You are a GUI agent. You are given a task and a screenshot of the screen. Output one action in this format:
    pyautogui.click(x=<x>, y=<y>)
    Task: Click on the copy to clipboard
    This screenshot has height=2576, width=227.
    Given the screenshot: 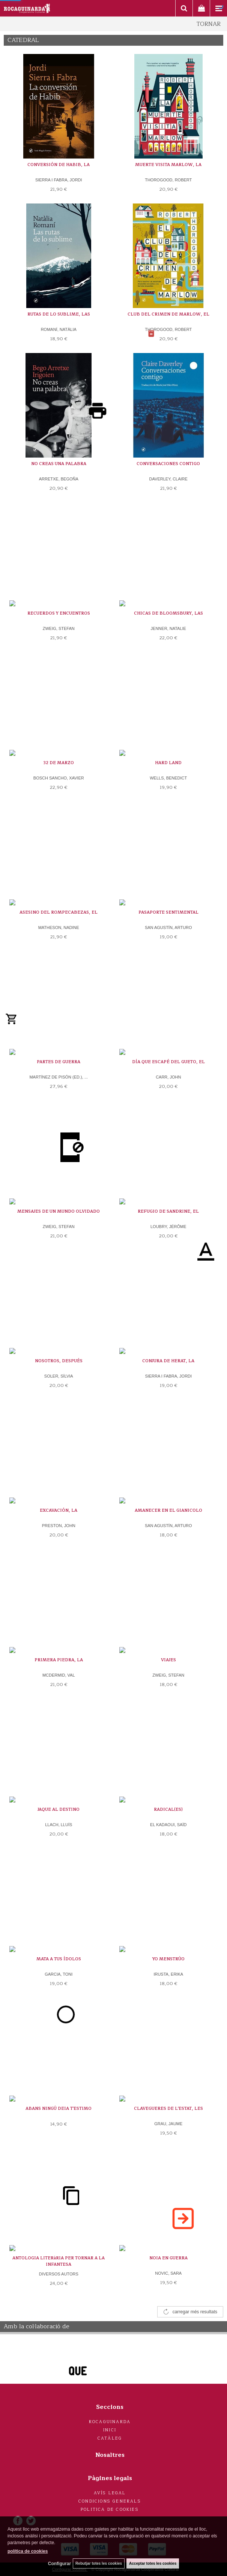 What is the action you would take?
    pyautogui.click(x=72, y=2196)
    